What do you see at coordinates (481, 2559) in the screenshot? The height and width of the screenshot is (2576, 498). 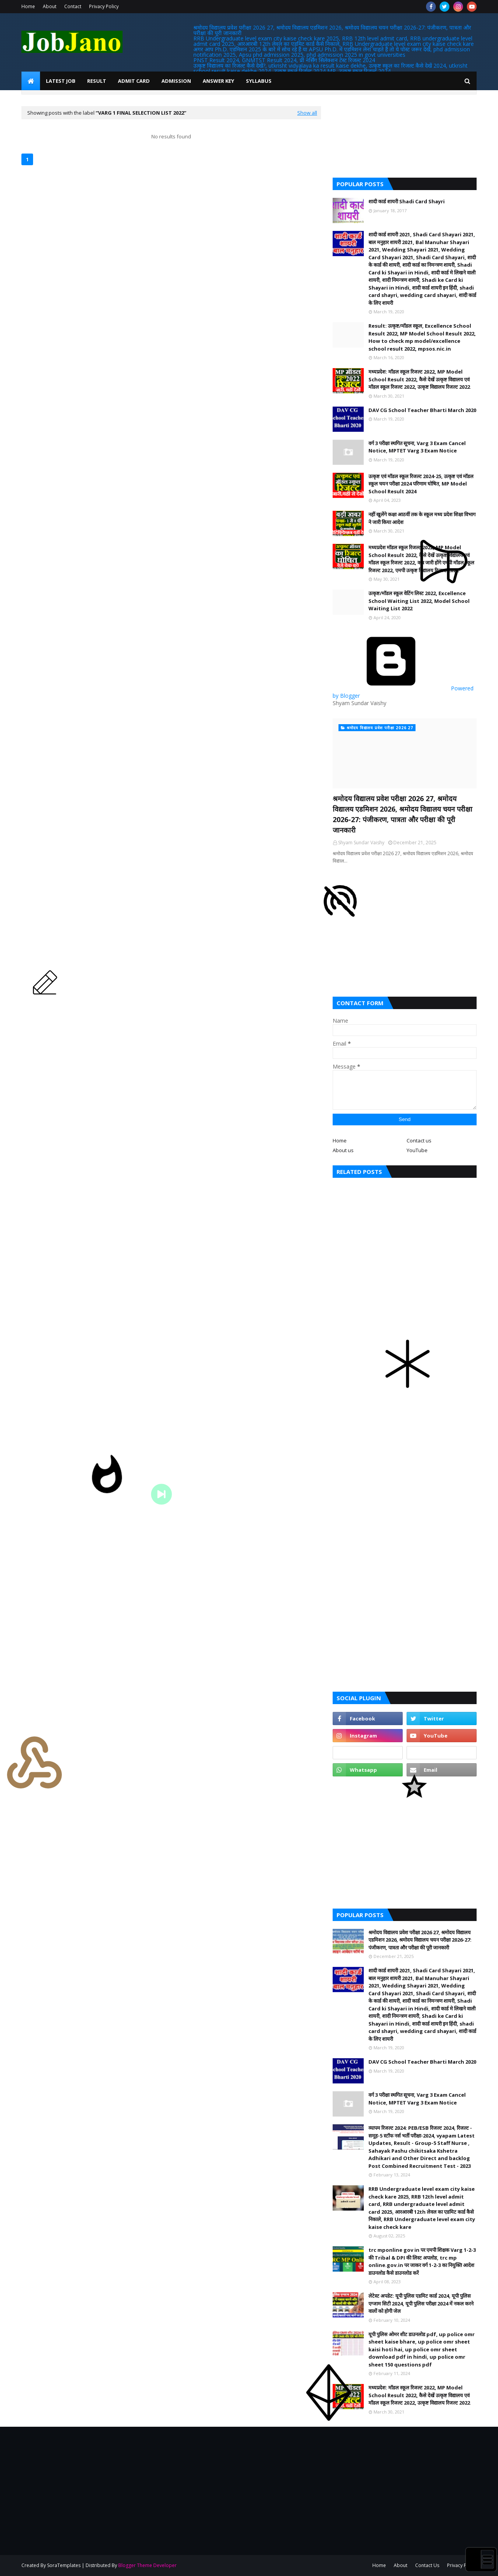 I see `switch to reader mode for distraction-free reading` at bounding box center [481, 2559].